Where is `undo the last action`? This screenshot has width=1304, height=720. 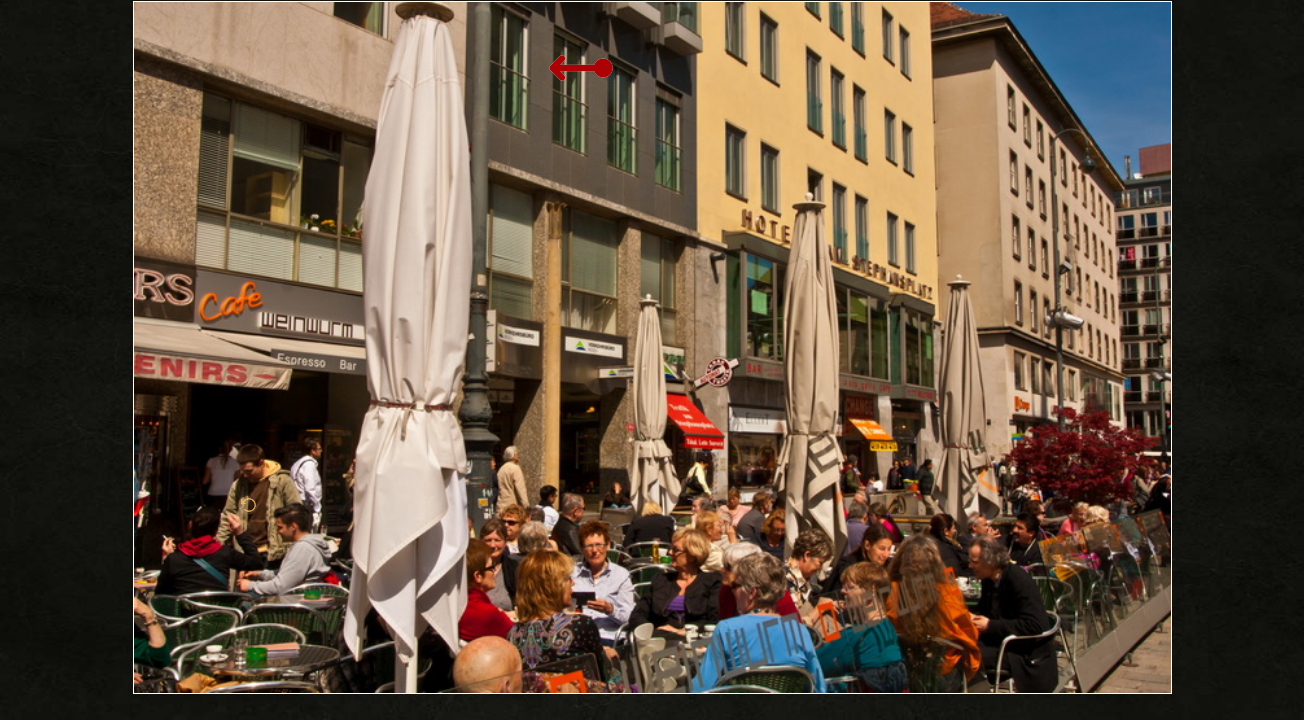
undo the last action is located at coordinates (249, 505).